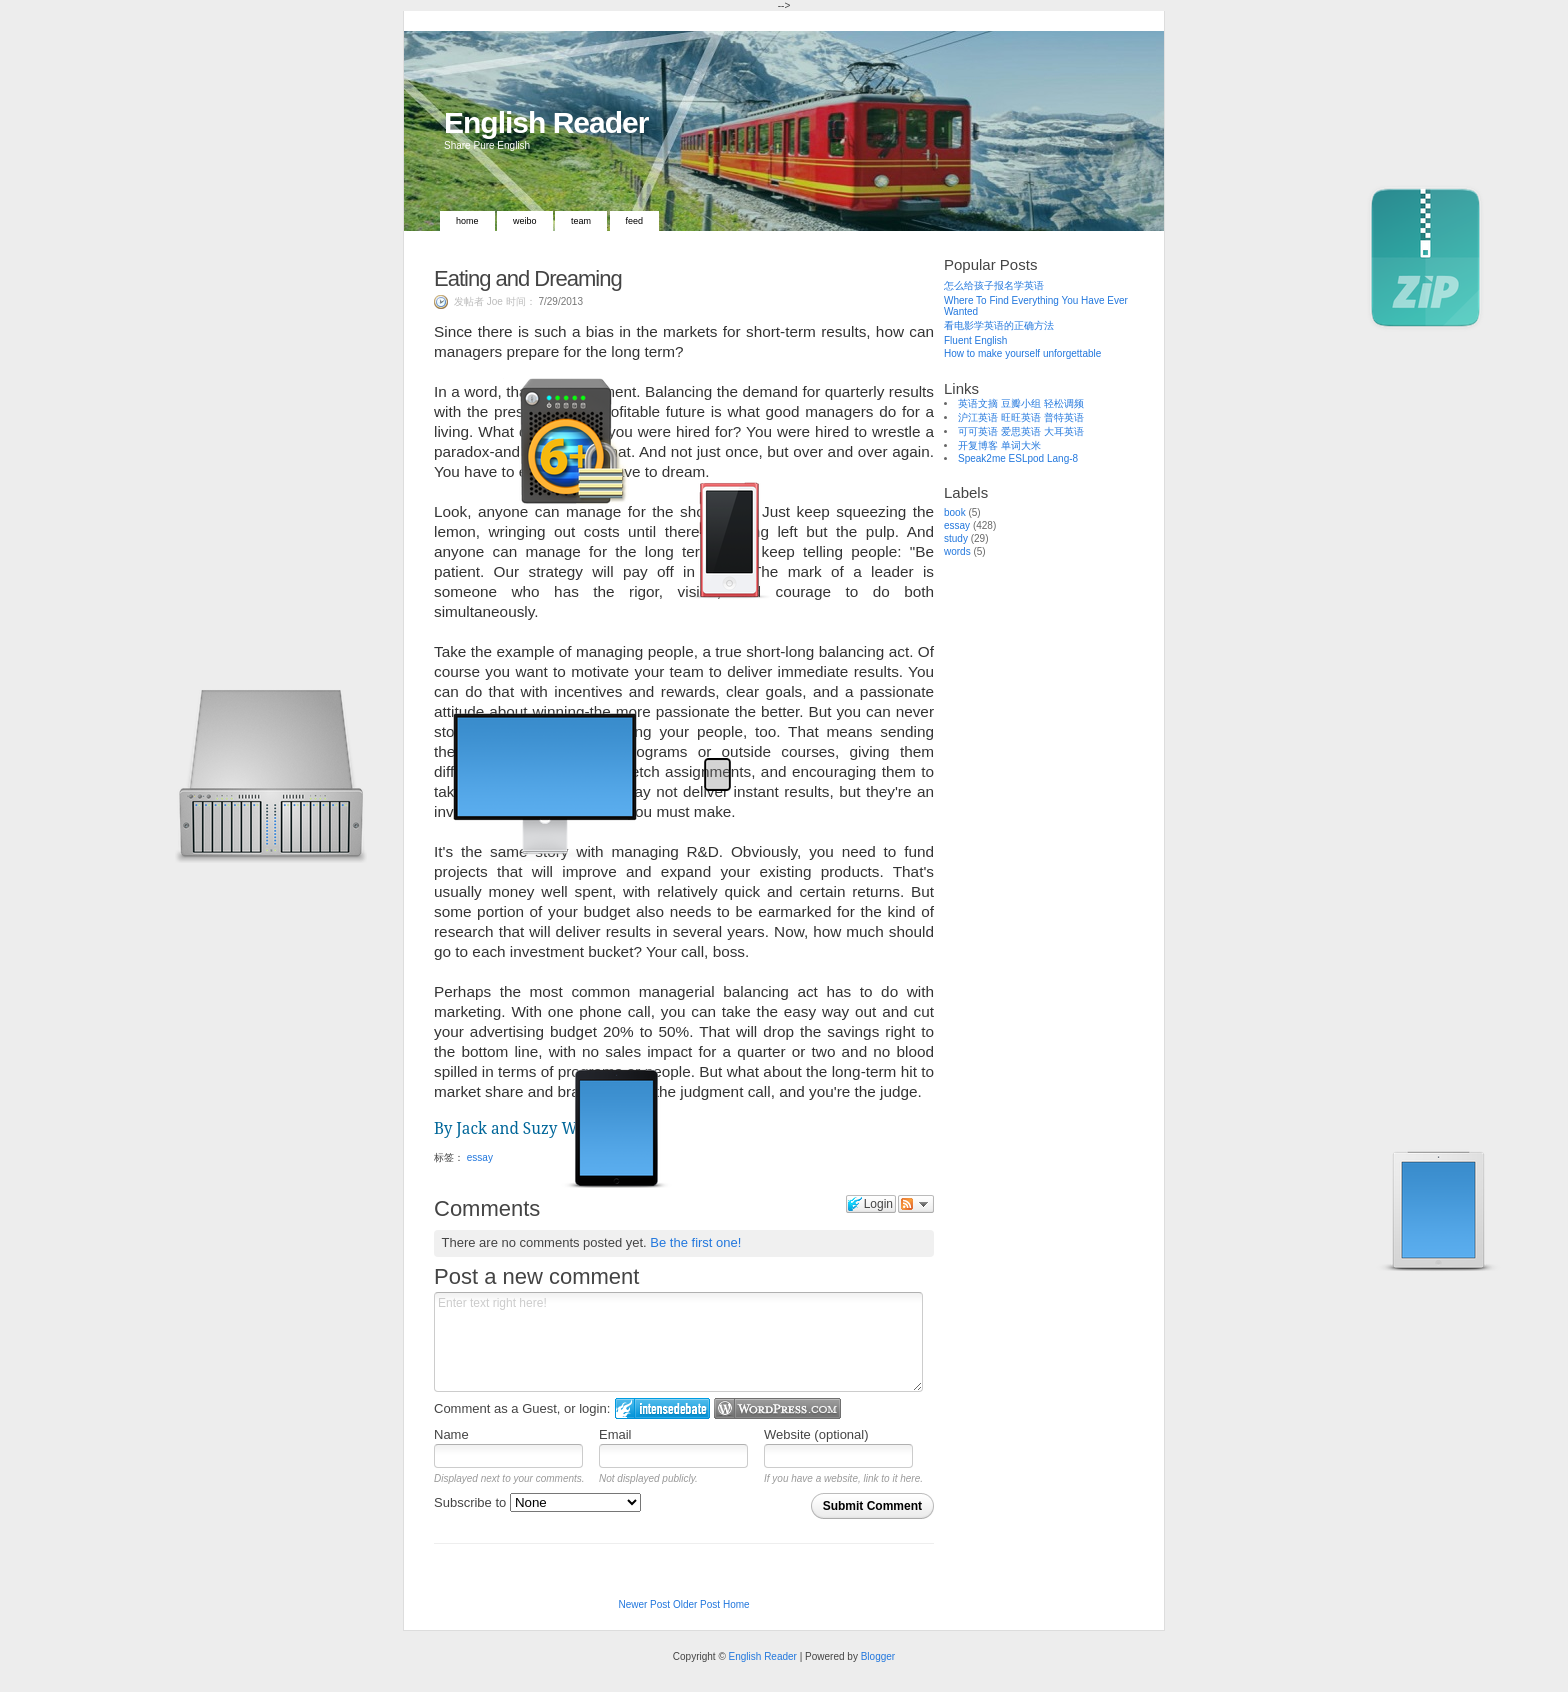 The width and height of the screenshot is (1568, 1692). Describe the element at coordinates (616, 1127) in the screenshot. I see `iPad Air 2 device with cellular connectivity` at that location.